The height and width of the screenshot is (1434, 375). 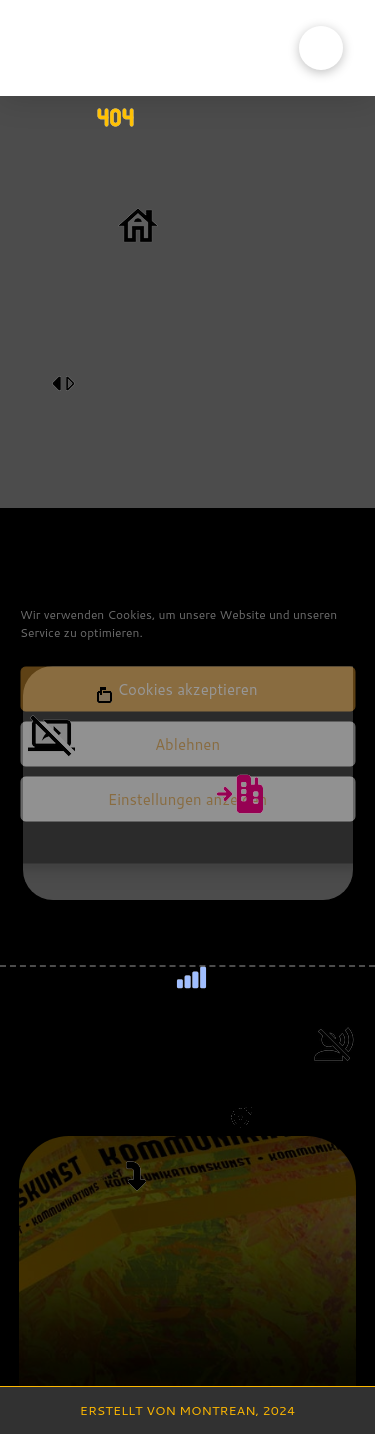 I want to click on remove a saved location, so click(x=240, y=1118).